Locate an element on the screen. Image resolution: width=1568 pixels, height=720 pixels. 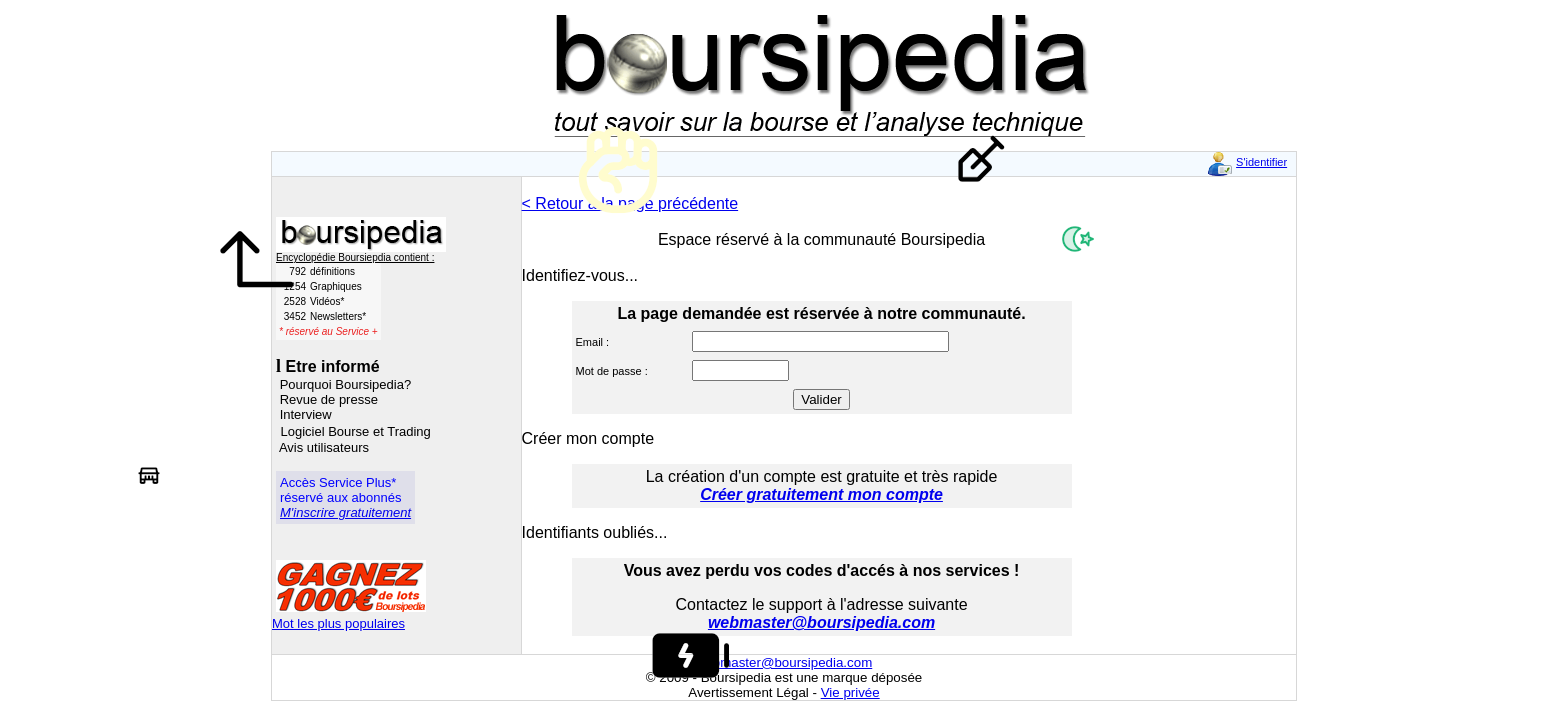
indicates device is currently charging is located at coordinates (689, 655).